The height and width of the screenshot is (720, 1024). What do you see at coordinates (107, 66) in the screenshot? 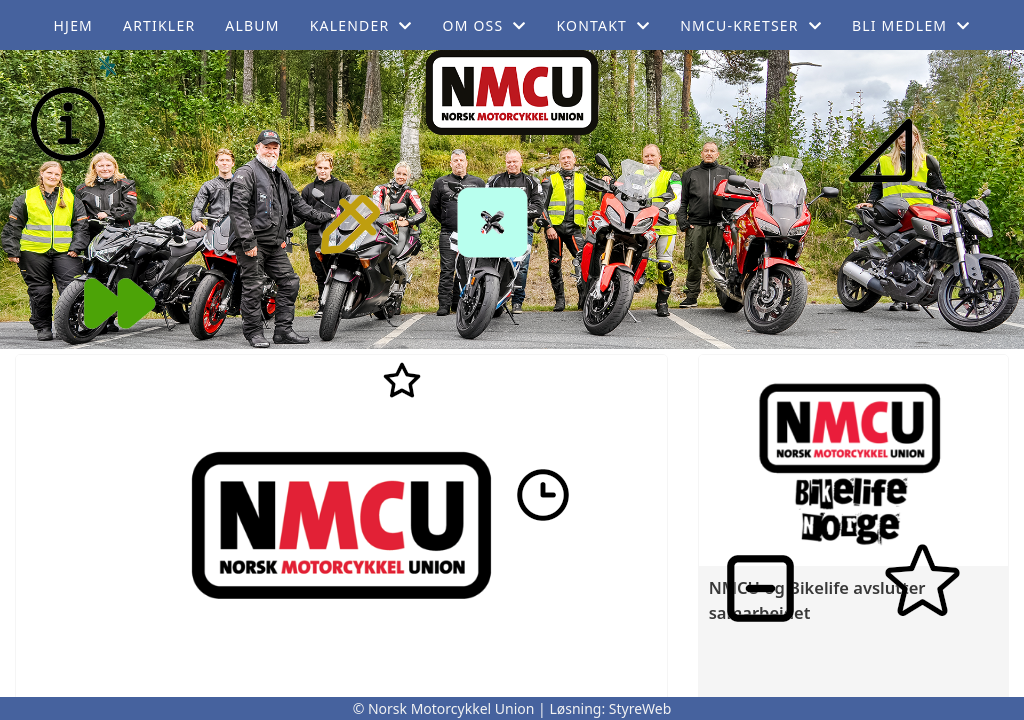
I see `disable camera flash` at bounding box center [107, 66].